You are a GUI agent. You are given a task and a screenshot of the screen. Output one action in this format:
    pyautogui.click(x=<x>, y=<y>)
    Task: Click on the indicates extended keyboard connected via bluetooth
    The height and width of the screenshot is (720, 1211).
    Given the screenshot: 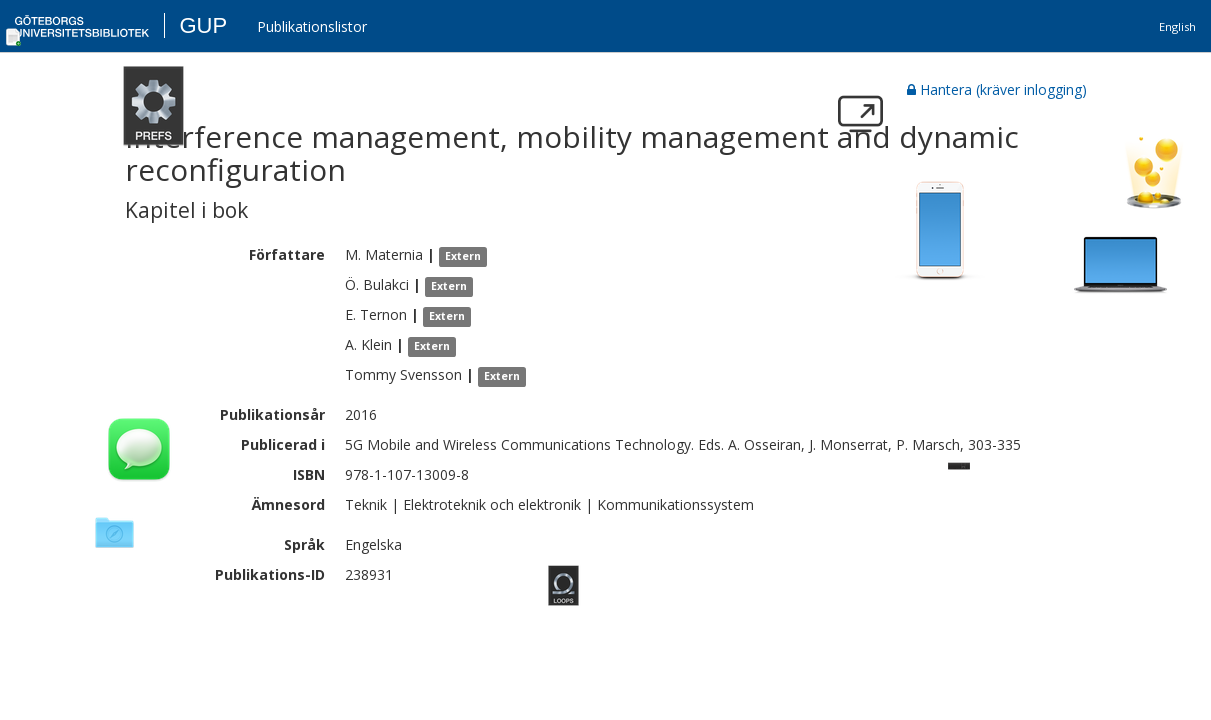 What is the action you would take?
    pyautogui.click(x=959, y=466)
    